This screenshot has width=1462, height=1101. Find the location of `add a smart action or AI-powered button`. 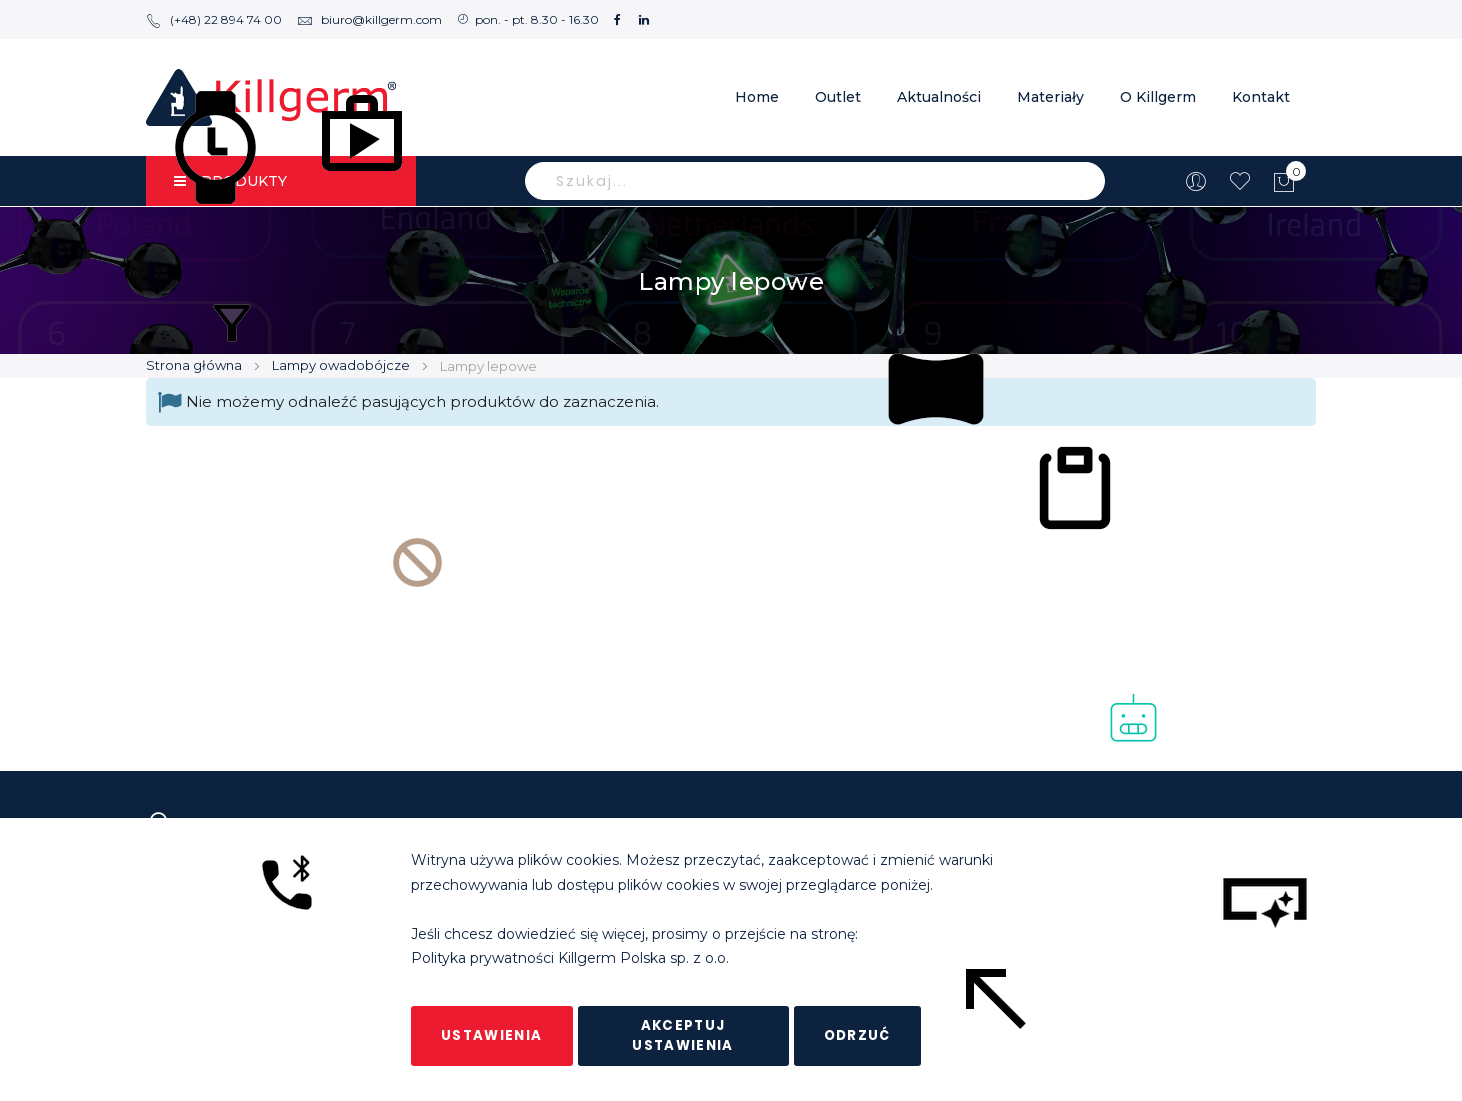

add a smart action or AI-powered button is located at coordinates (1265, 899).